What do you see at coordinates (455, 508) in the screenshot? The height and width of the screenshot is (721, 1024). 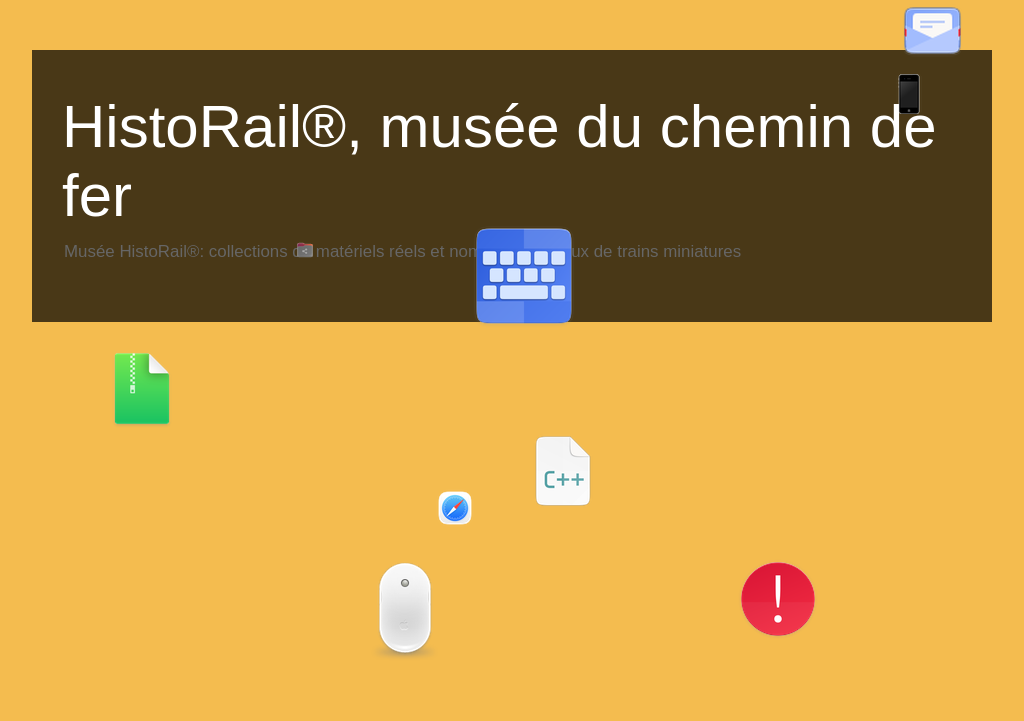 I see `open Safari web browser` at bounding box center [455, 508].